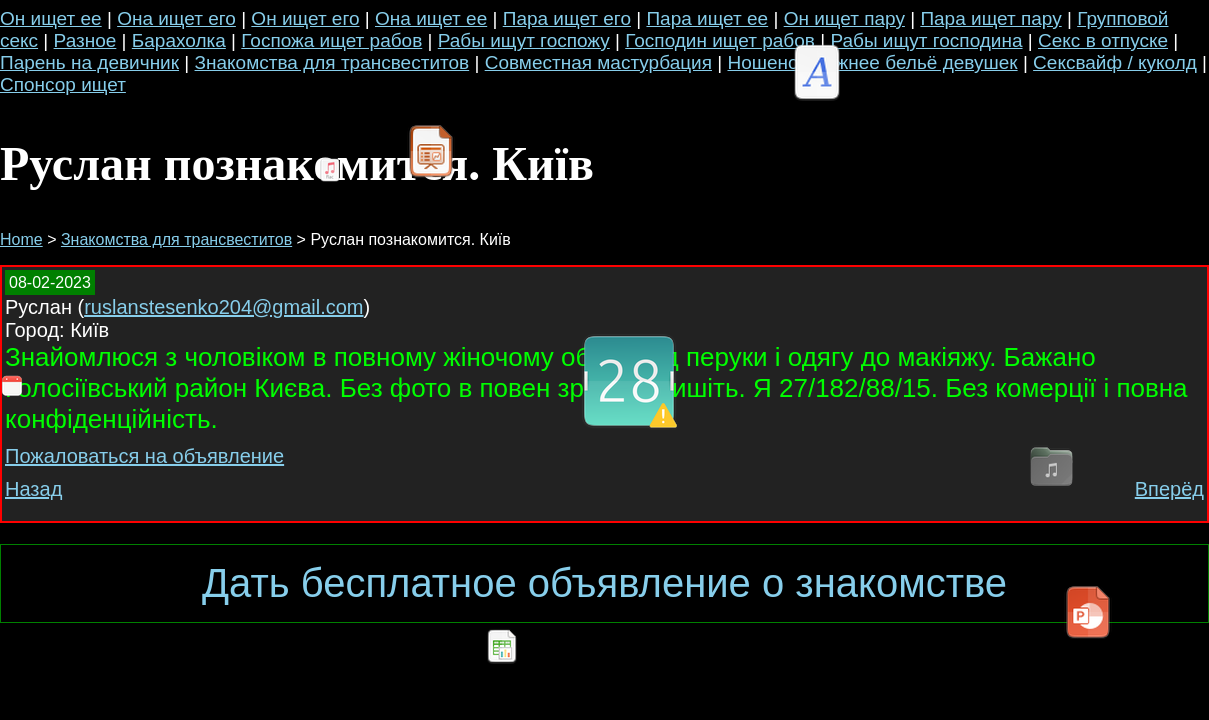 The height and width of the screenshot is (720, 1209). I want to click on microsoft powerpoint file, so click(1088, 612).